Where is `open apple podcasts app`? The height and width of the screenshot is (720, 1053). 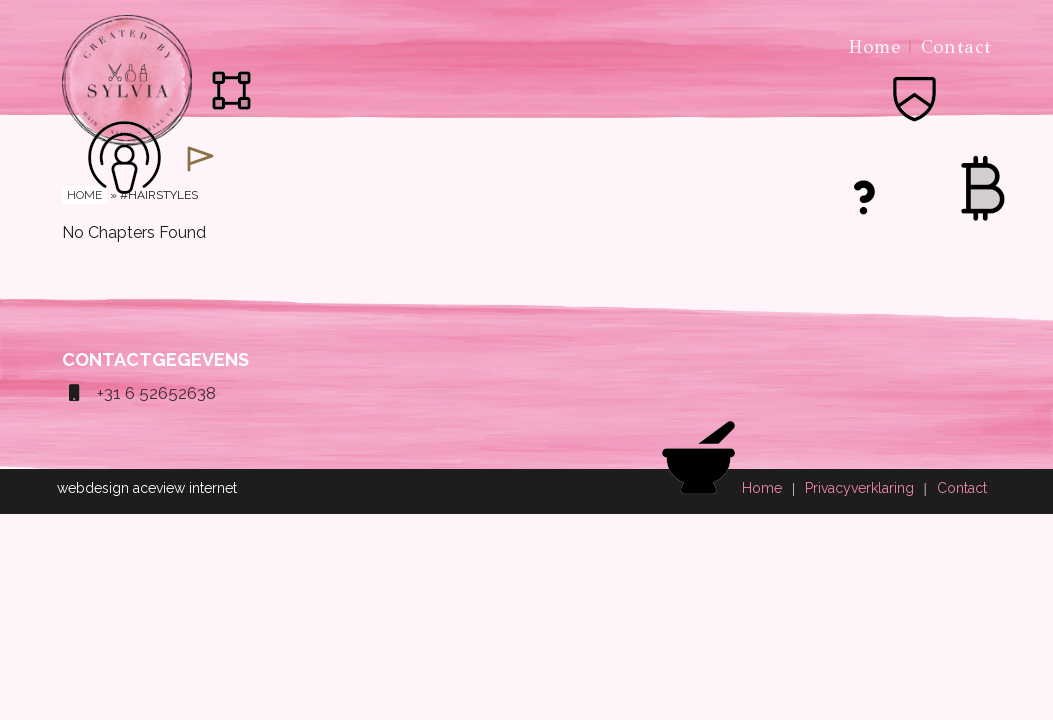 open apple podcasts app is located at coordinates (124, 157).